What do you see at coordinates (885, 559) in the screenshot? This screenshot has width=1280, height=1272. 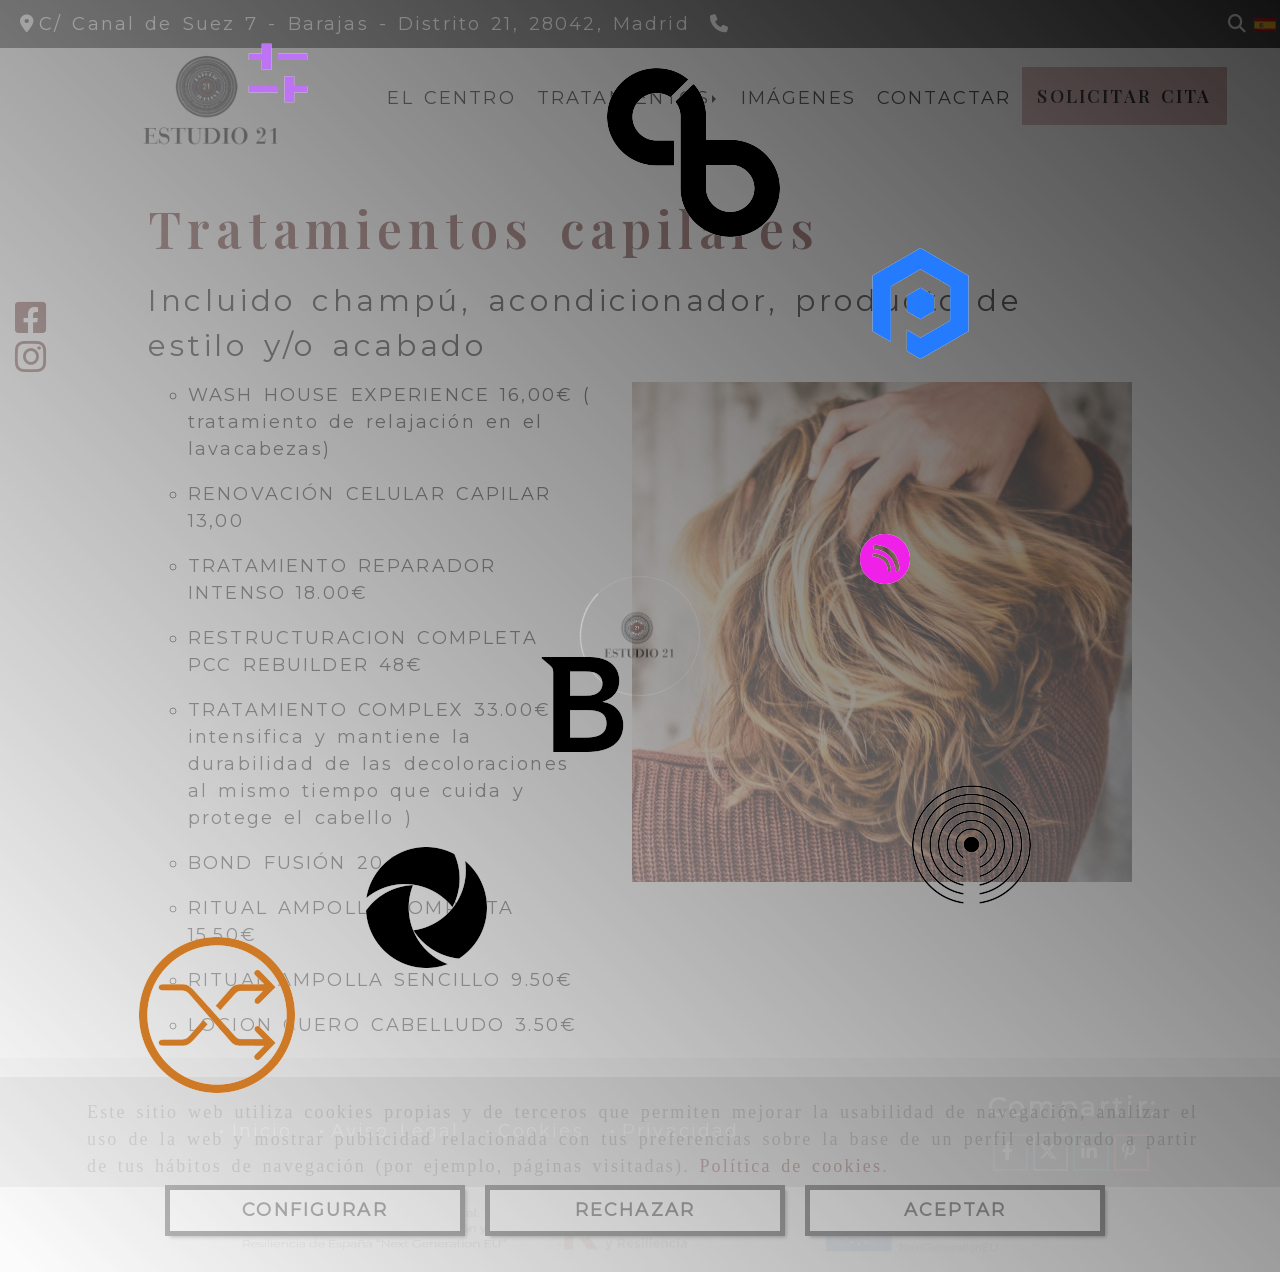 I see `visit hearthis.at music streaming platform` at bounding box center [885, 559].